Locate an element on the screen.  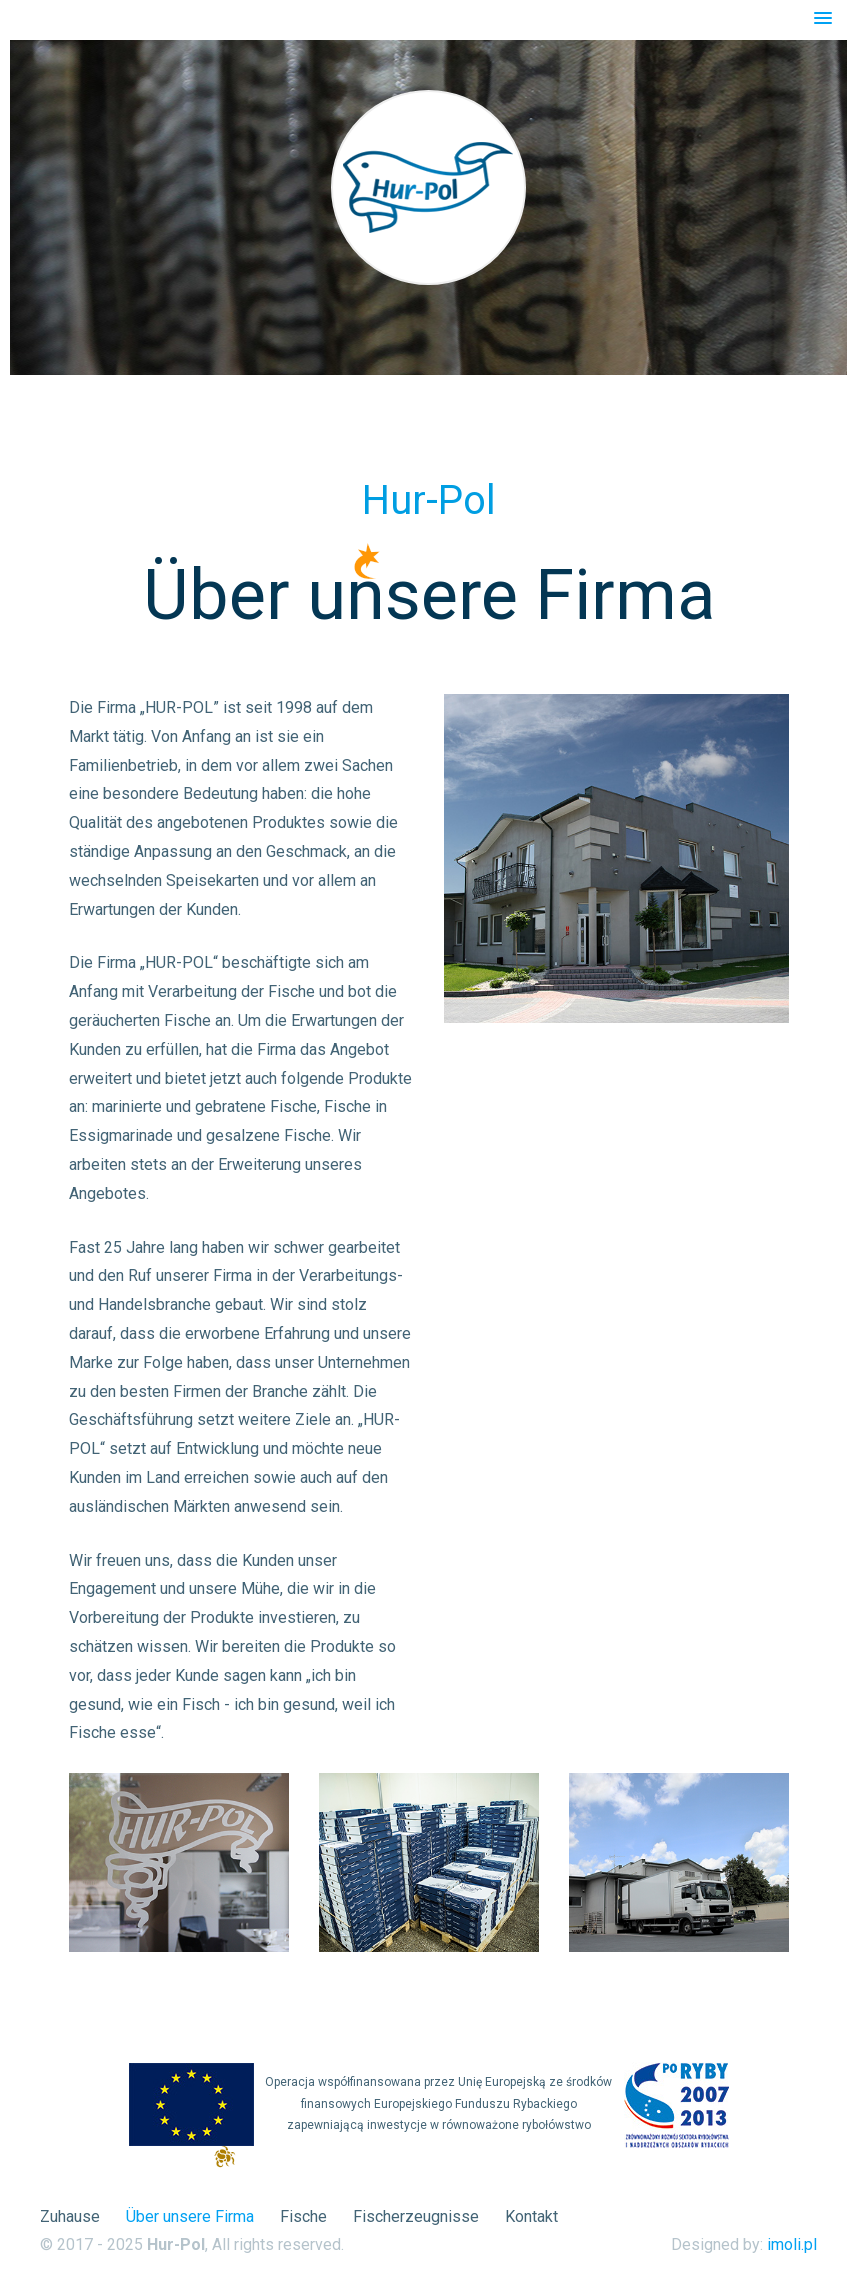
indicates an infested or corrupted enemy type is located at coordinates (224, 2156).